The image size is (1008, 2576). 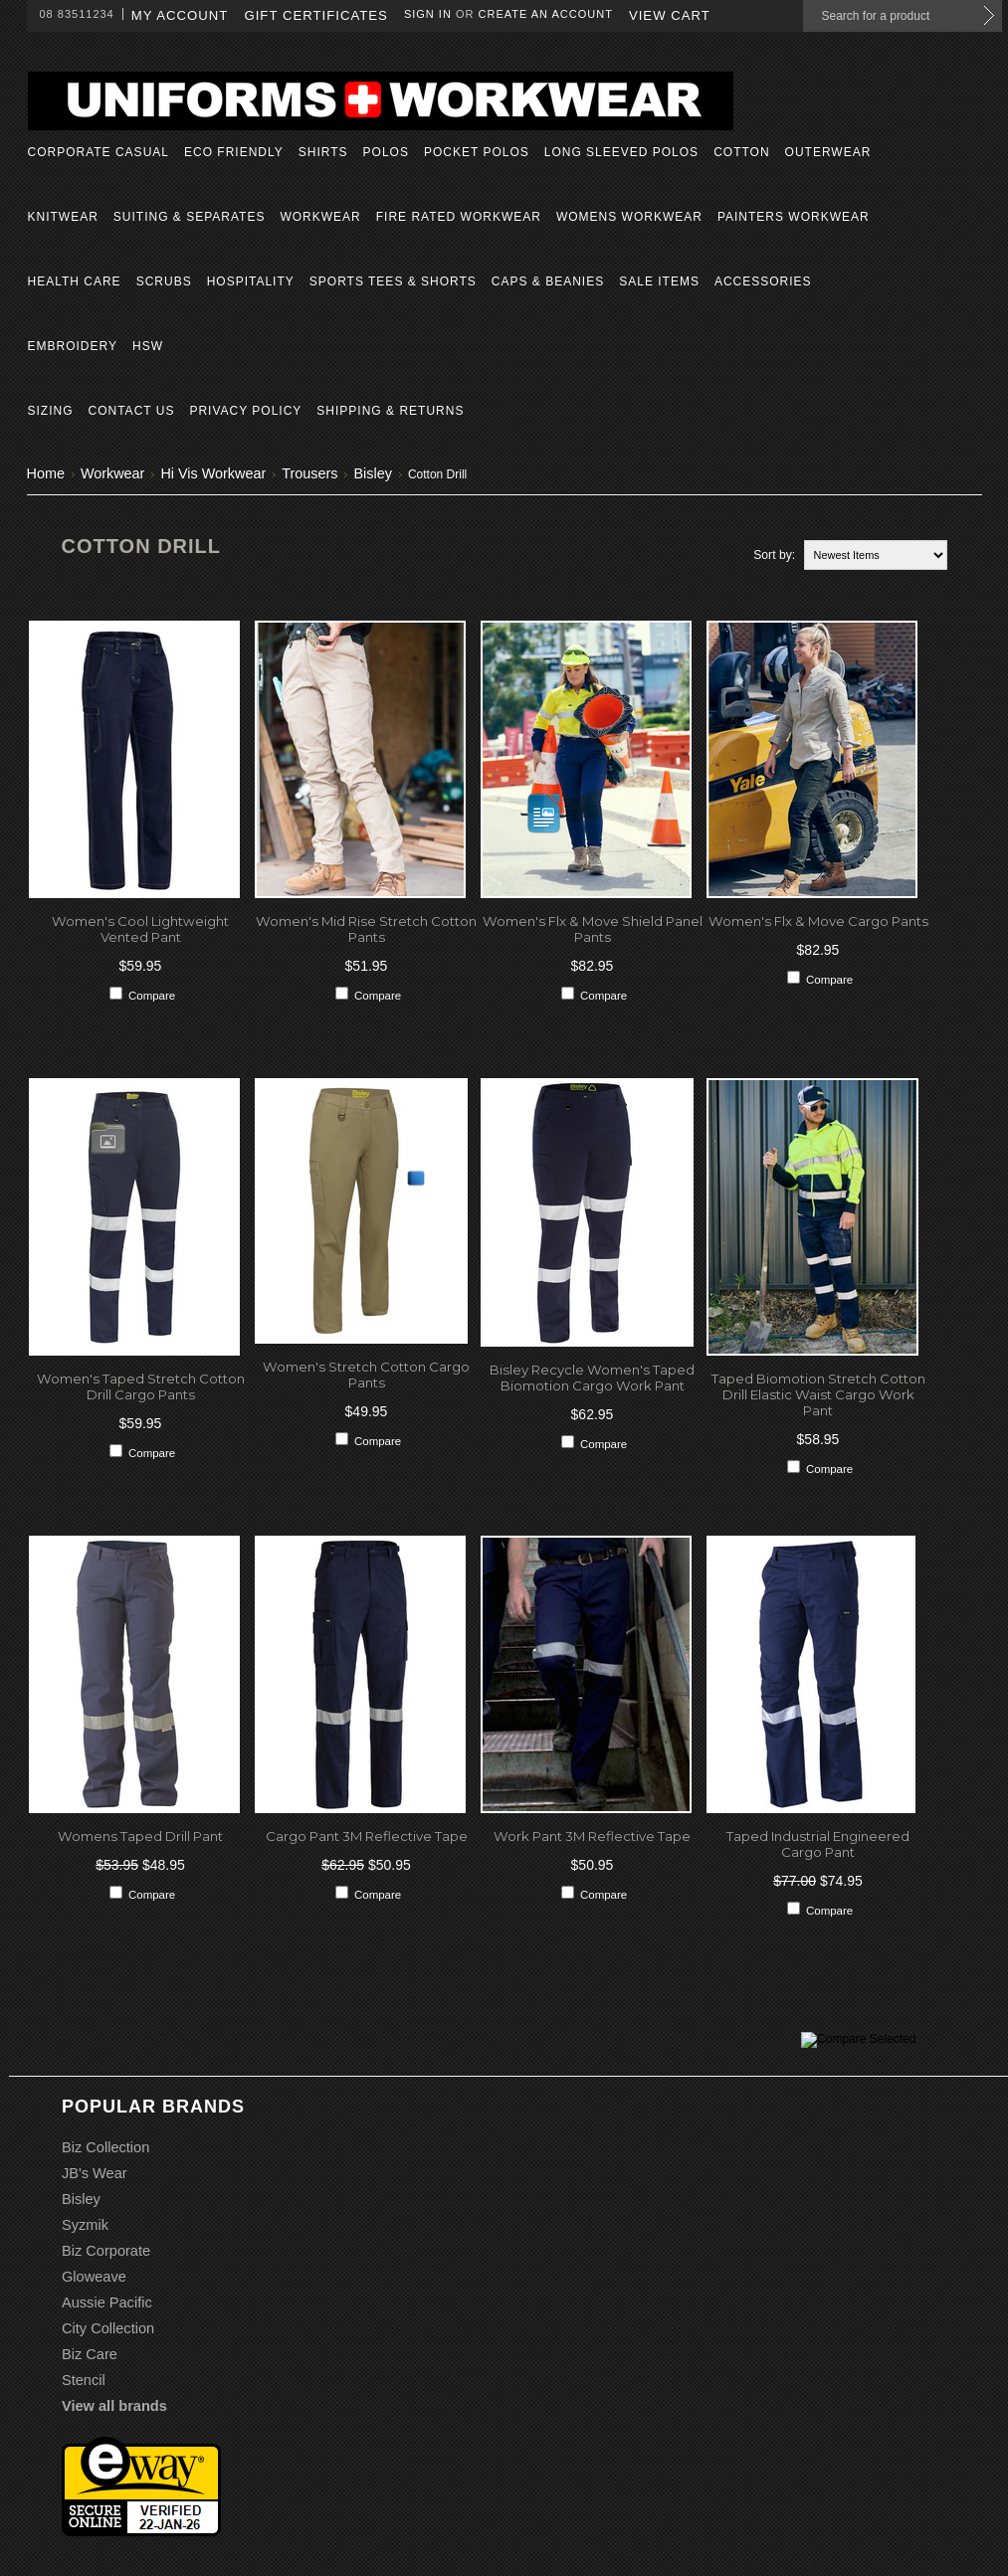 What do you see at coordinates (107, 1137) in the screenshot?
I see `open your pictures folder` at bounding box center [107, 1137].